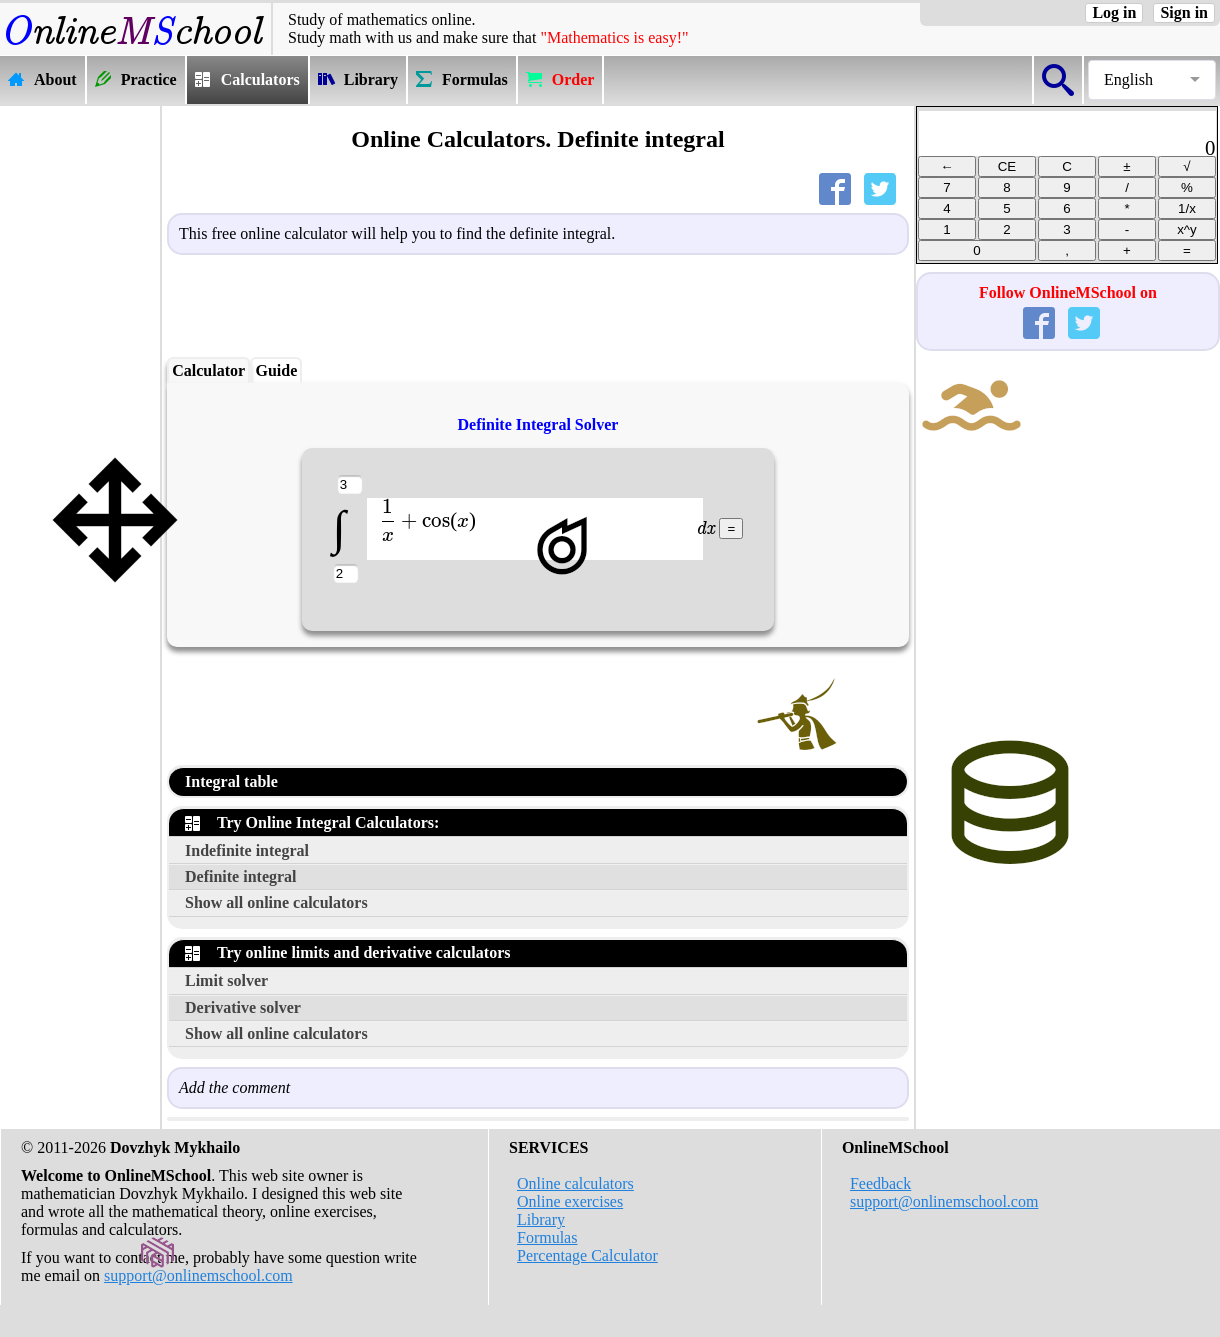 The image size is (1220, 1337). Describe the element at coordinates (1010, 799) in the screenshot. I see `access database storage` at that location.